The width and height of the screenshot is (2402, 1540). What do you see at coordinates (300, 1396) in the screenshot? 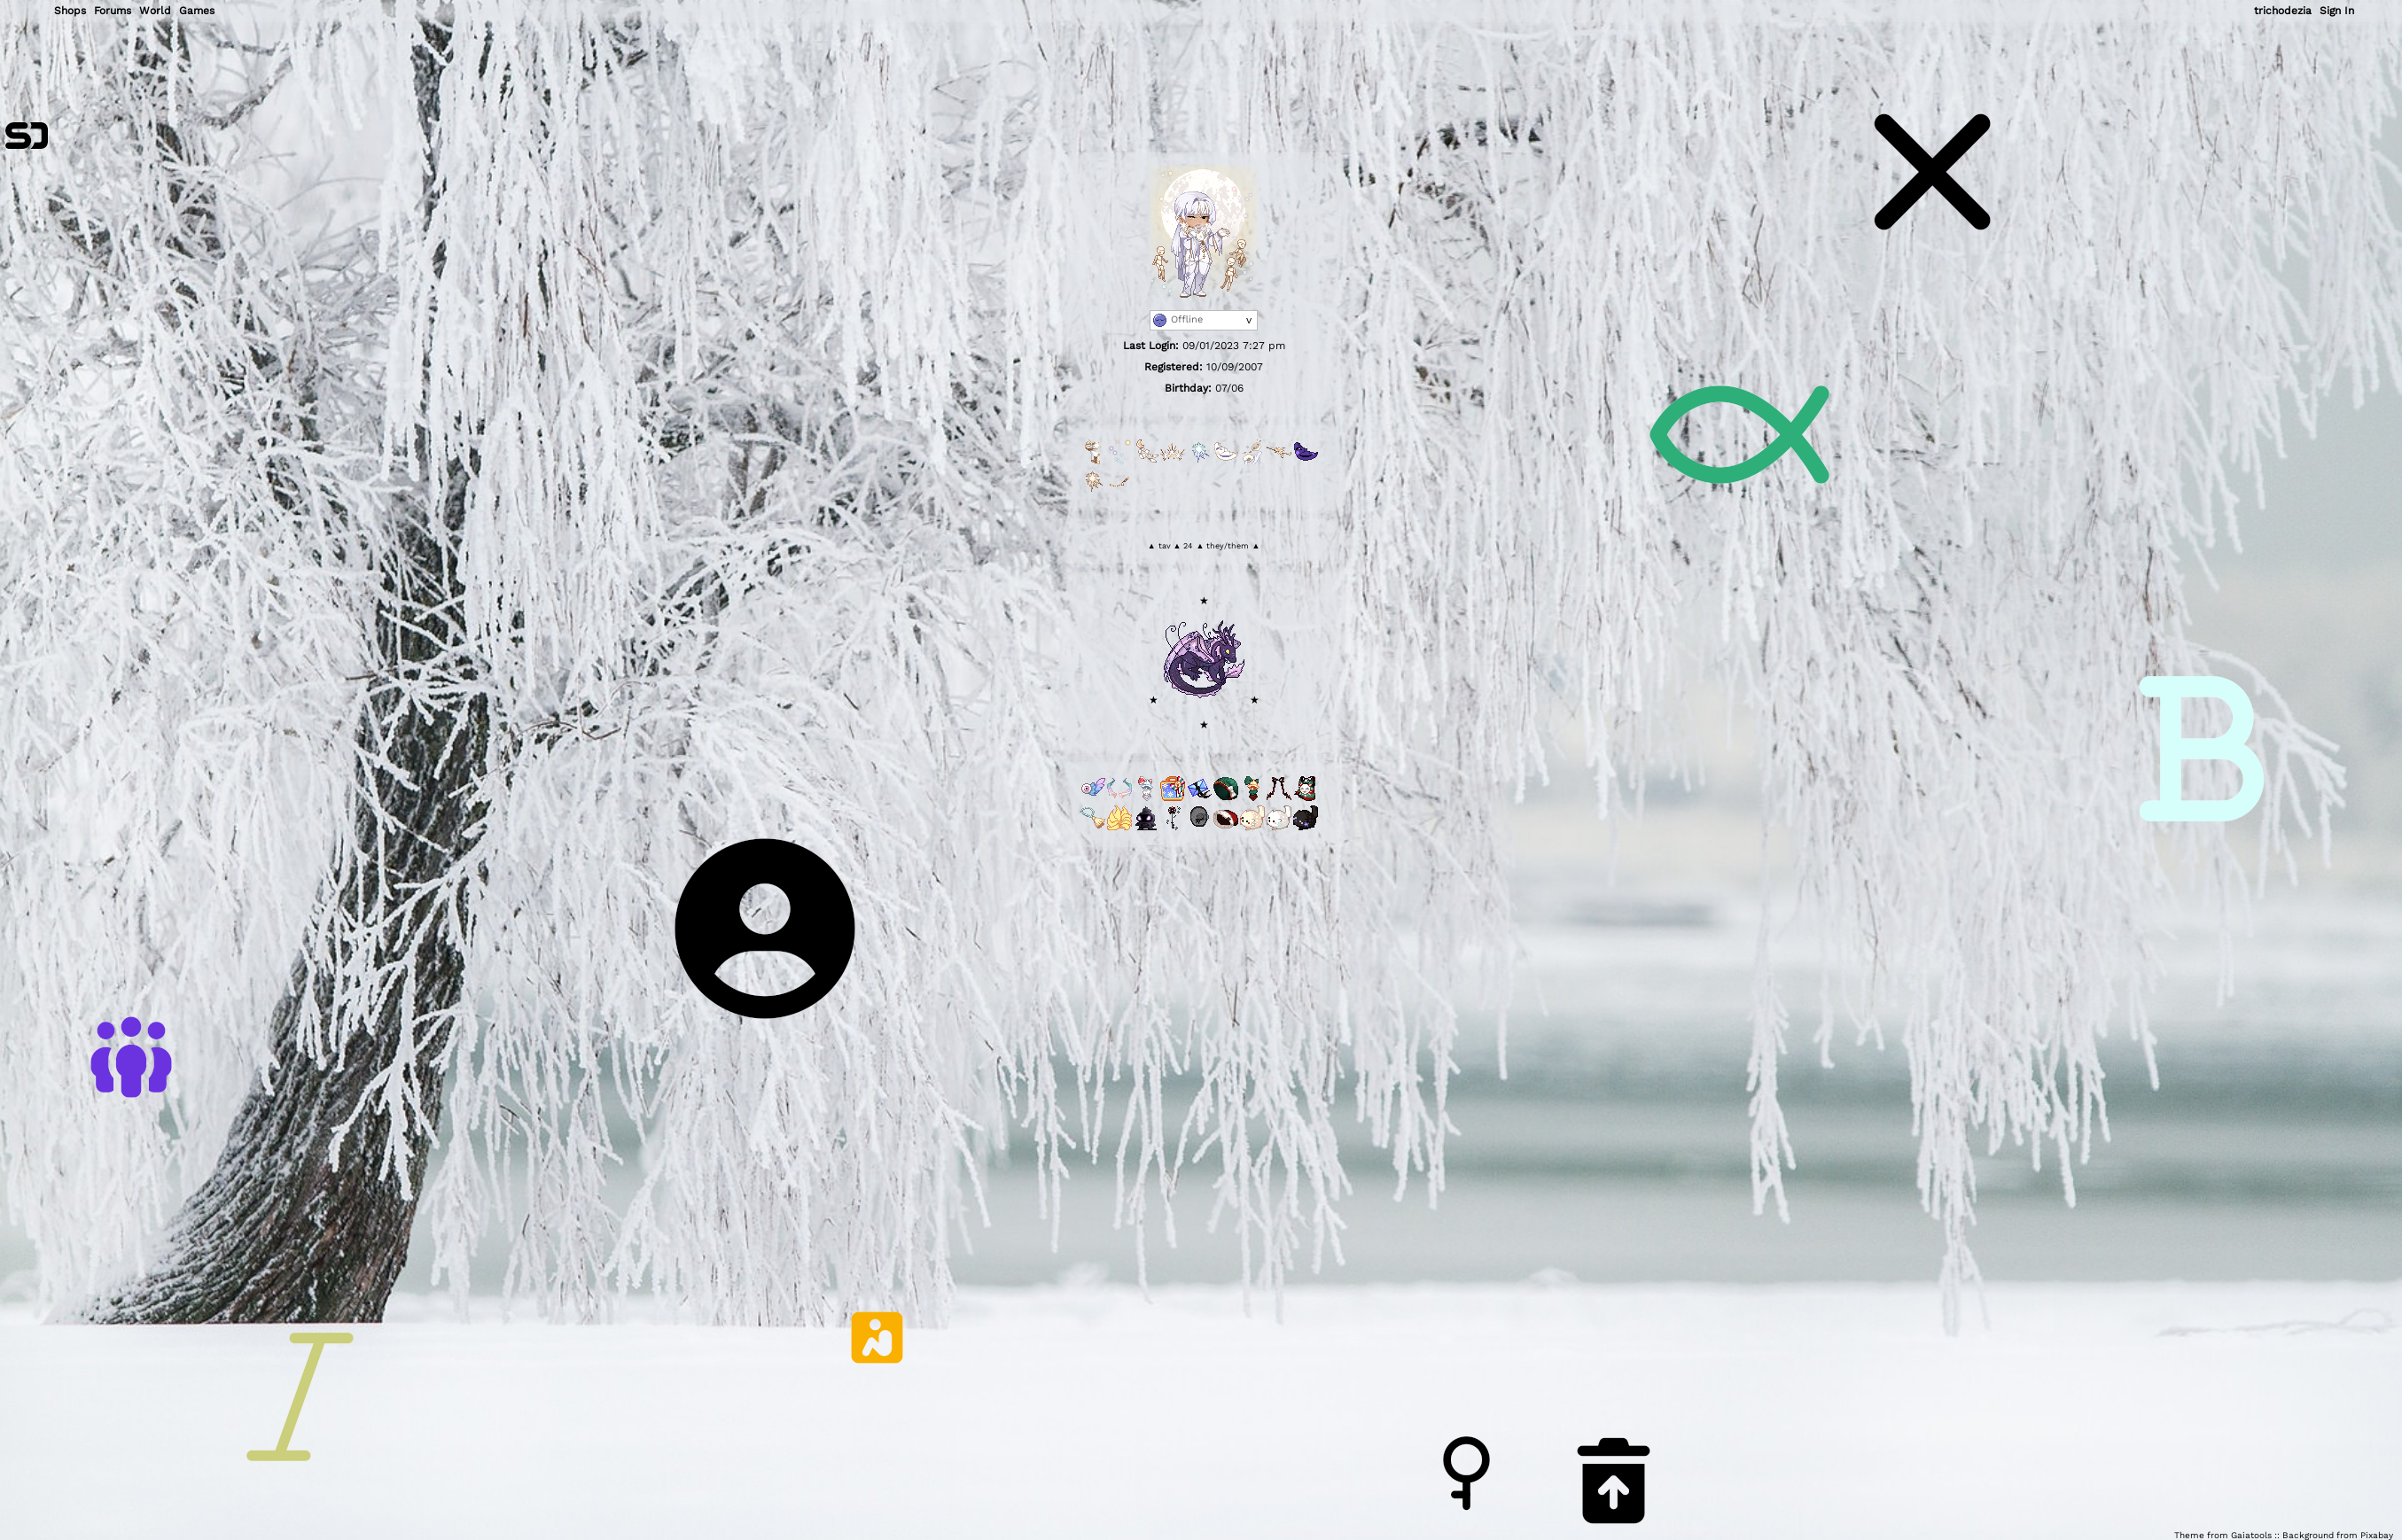
I see `apply italic formatting to selected text` at bounding box center [300, 1396].